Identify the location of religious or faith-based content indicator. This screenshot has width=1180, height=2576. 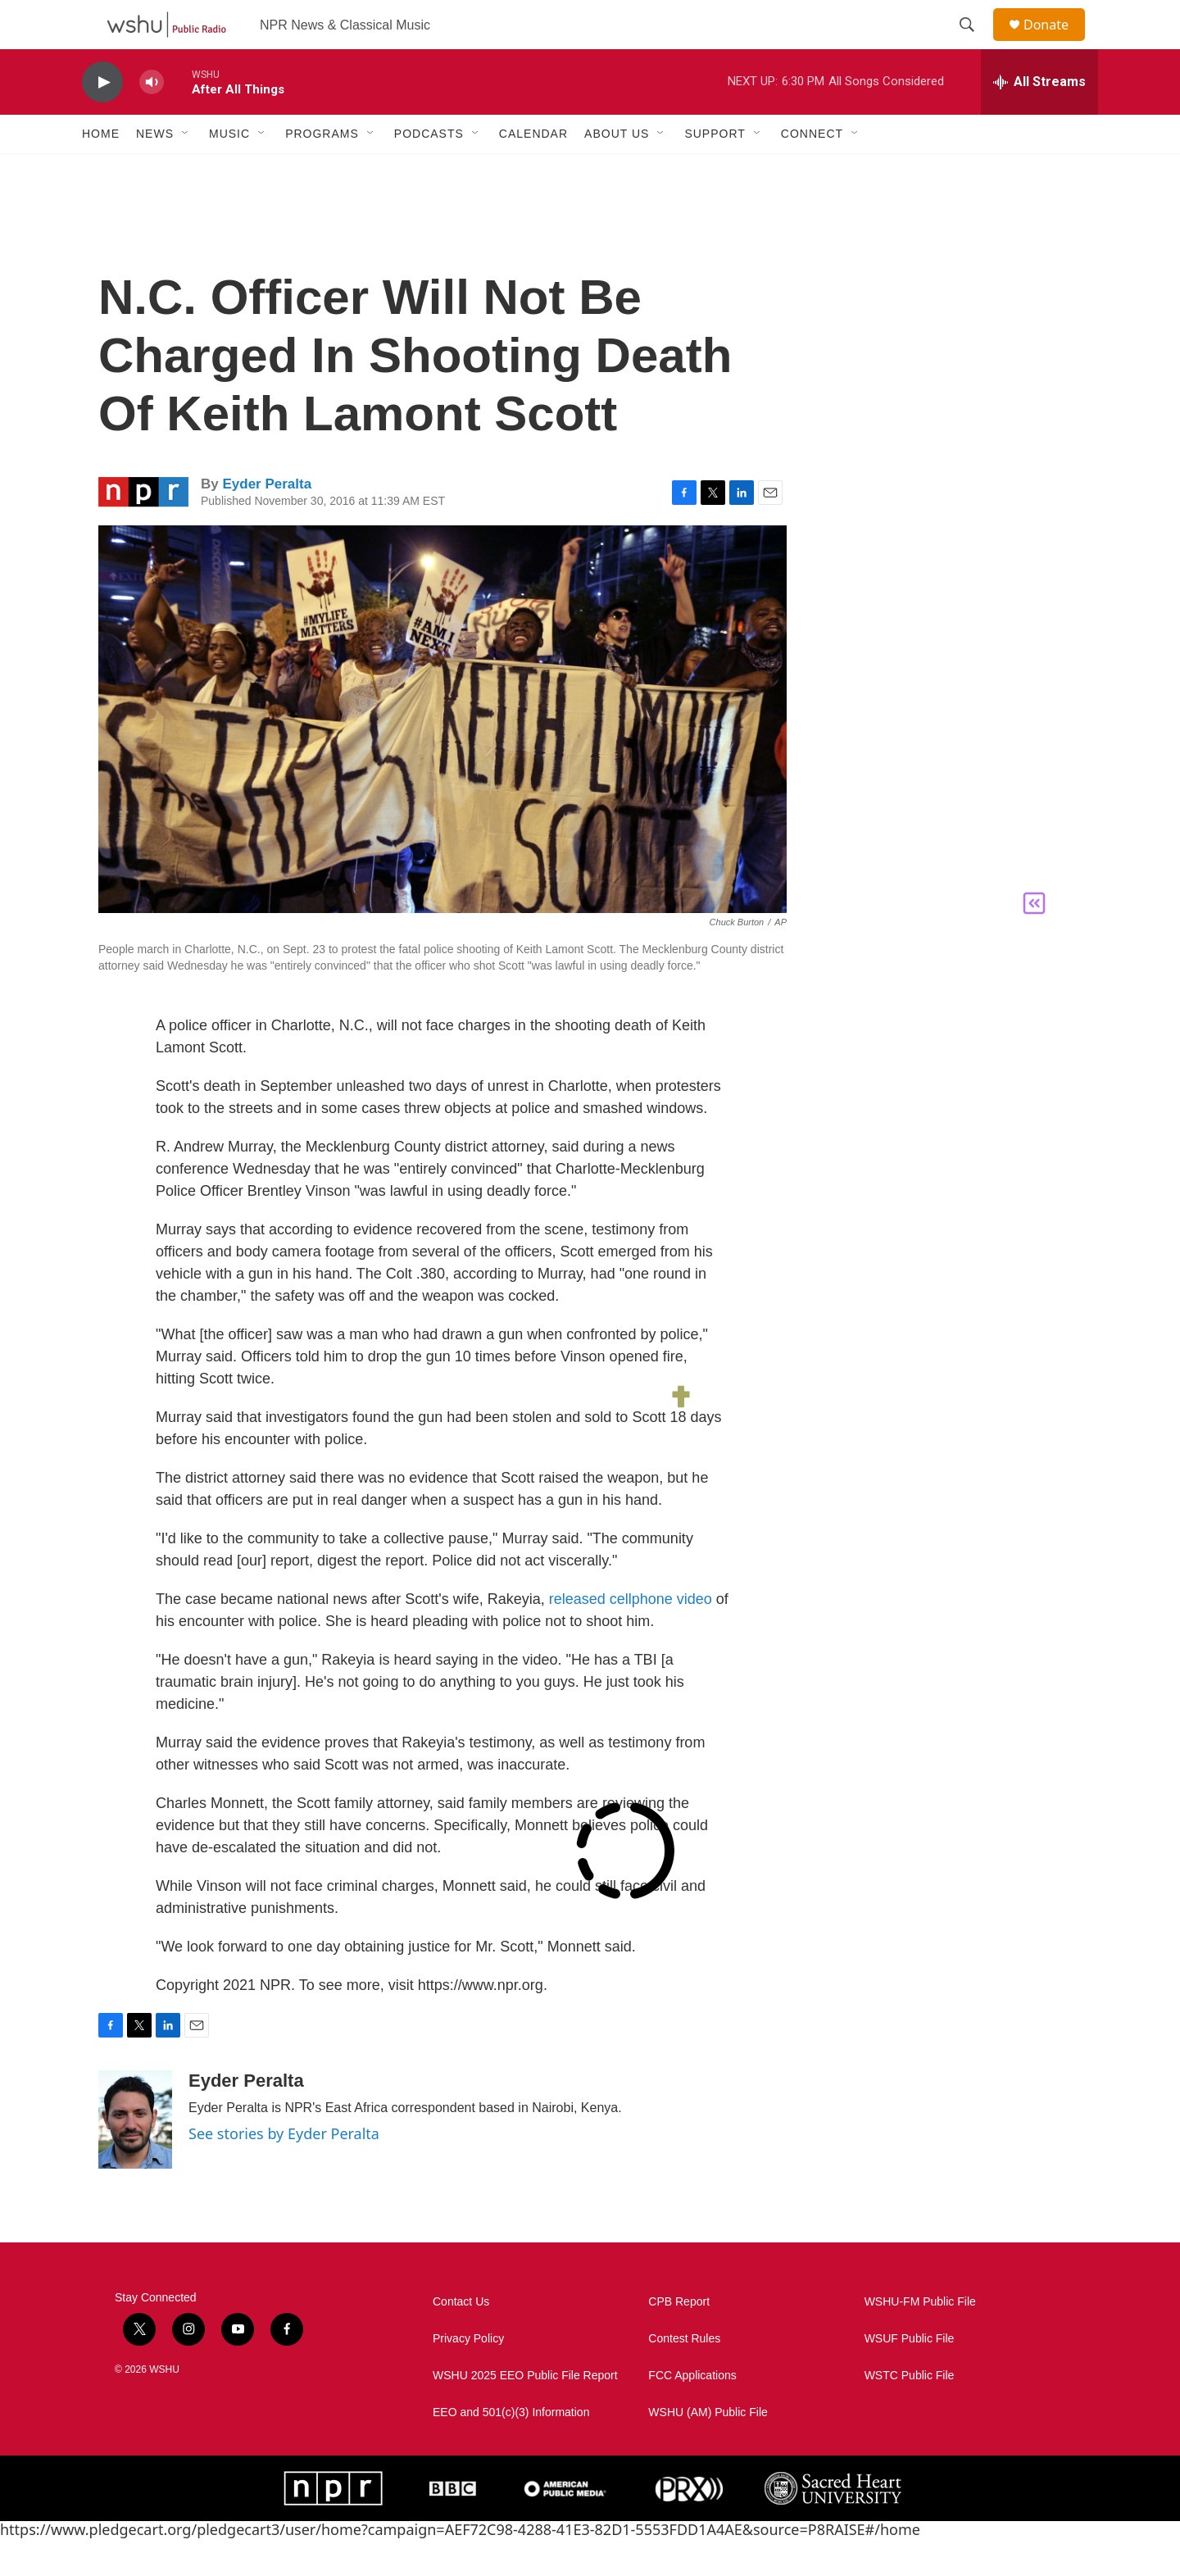
(681, 1397).